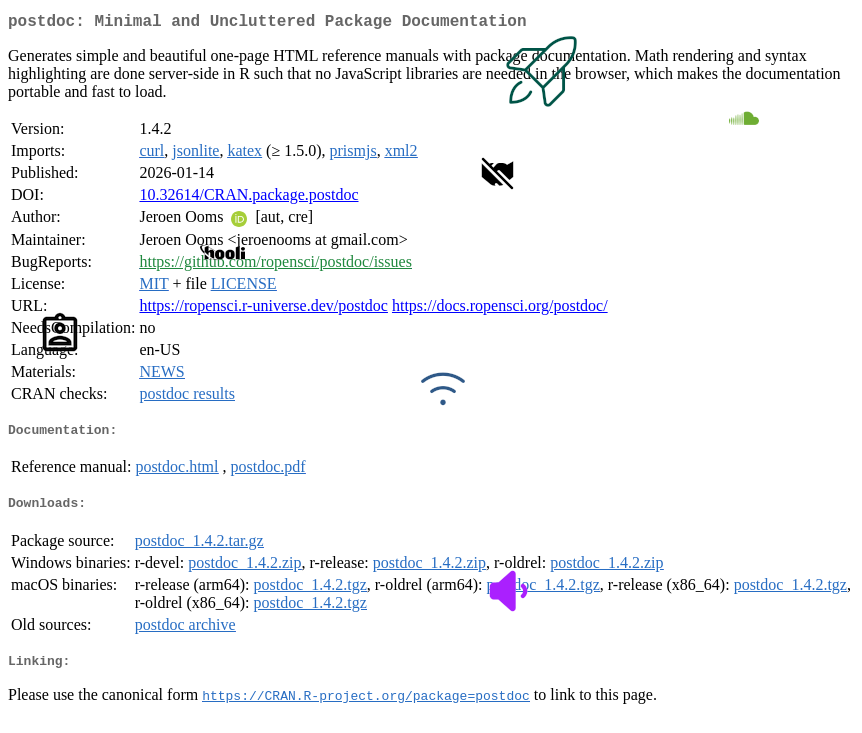 This screenshot has width=862, height=733. What do you see at coordinates (222, 252) in the screenshot?
I see `hooli company logo` at bounding box center [222, 252].